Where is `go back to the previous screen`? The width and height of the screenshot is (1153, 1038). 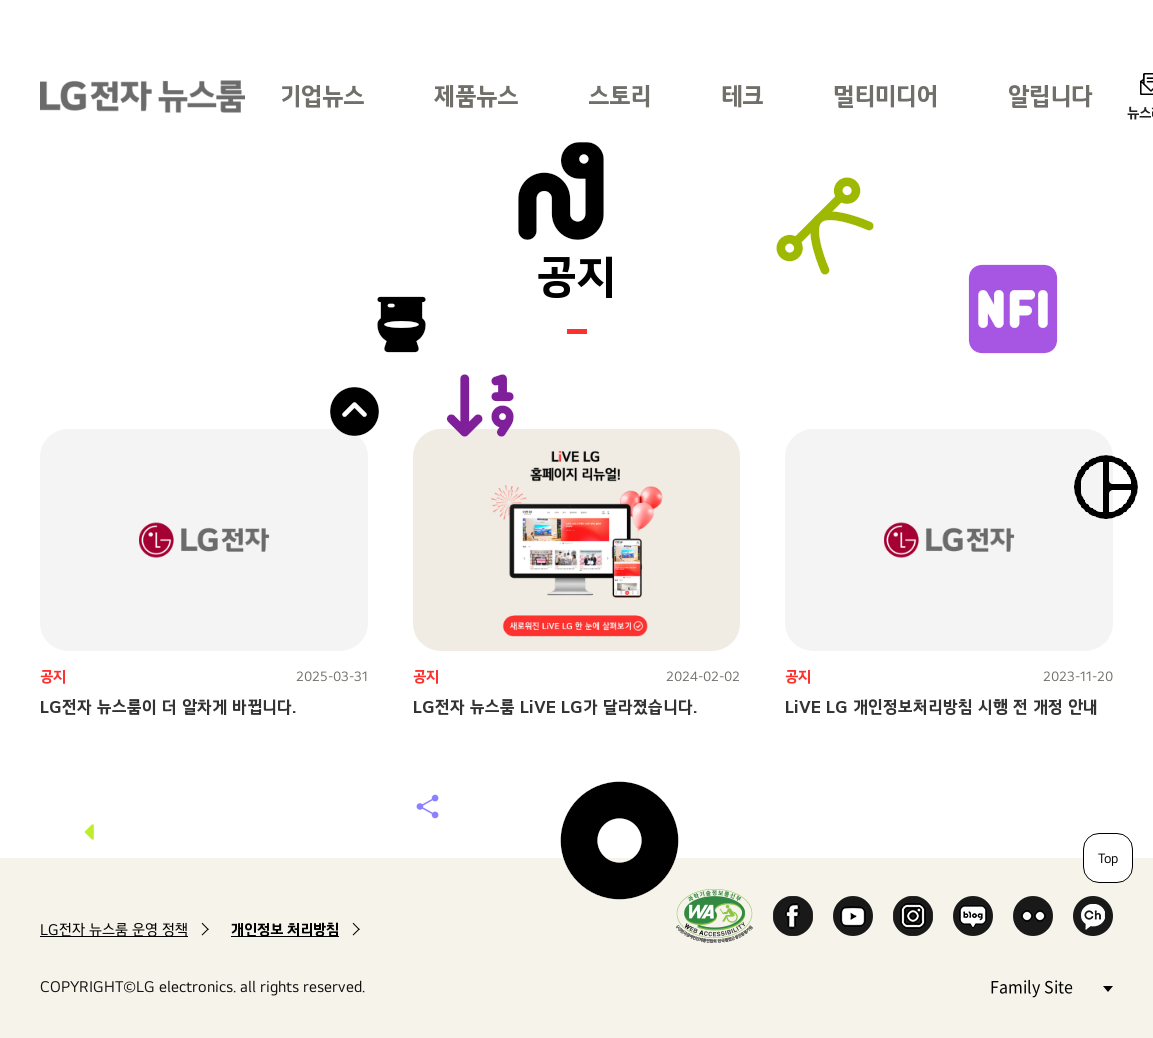 go back to the previous screen is located at coordinates (90, 832).